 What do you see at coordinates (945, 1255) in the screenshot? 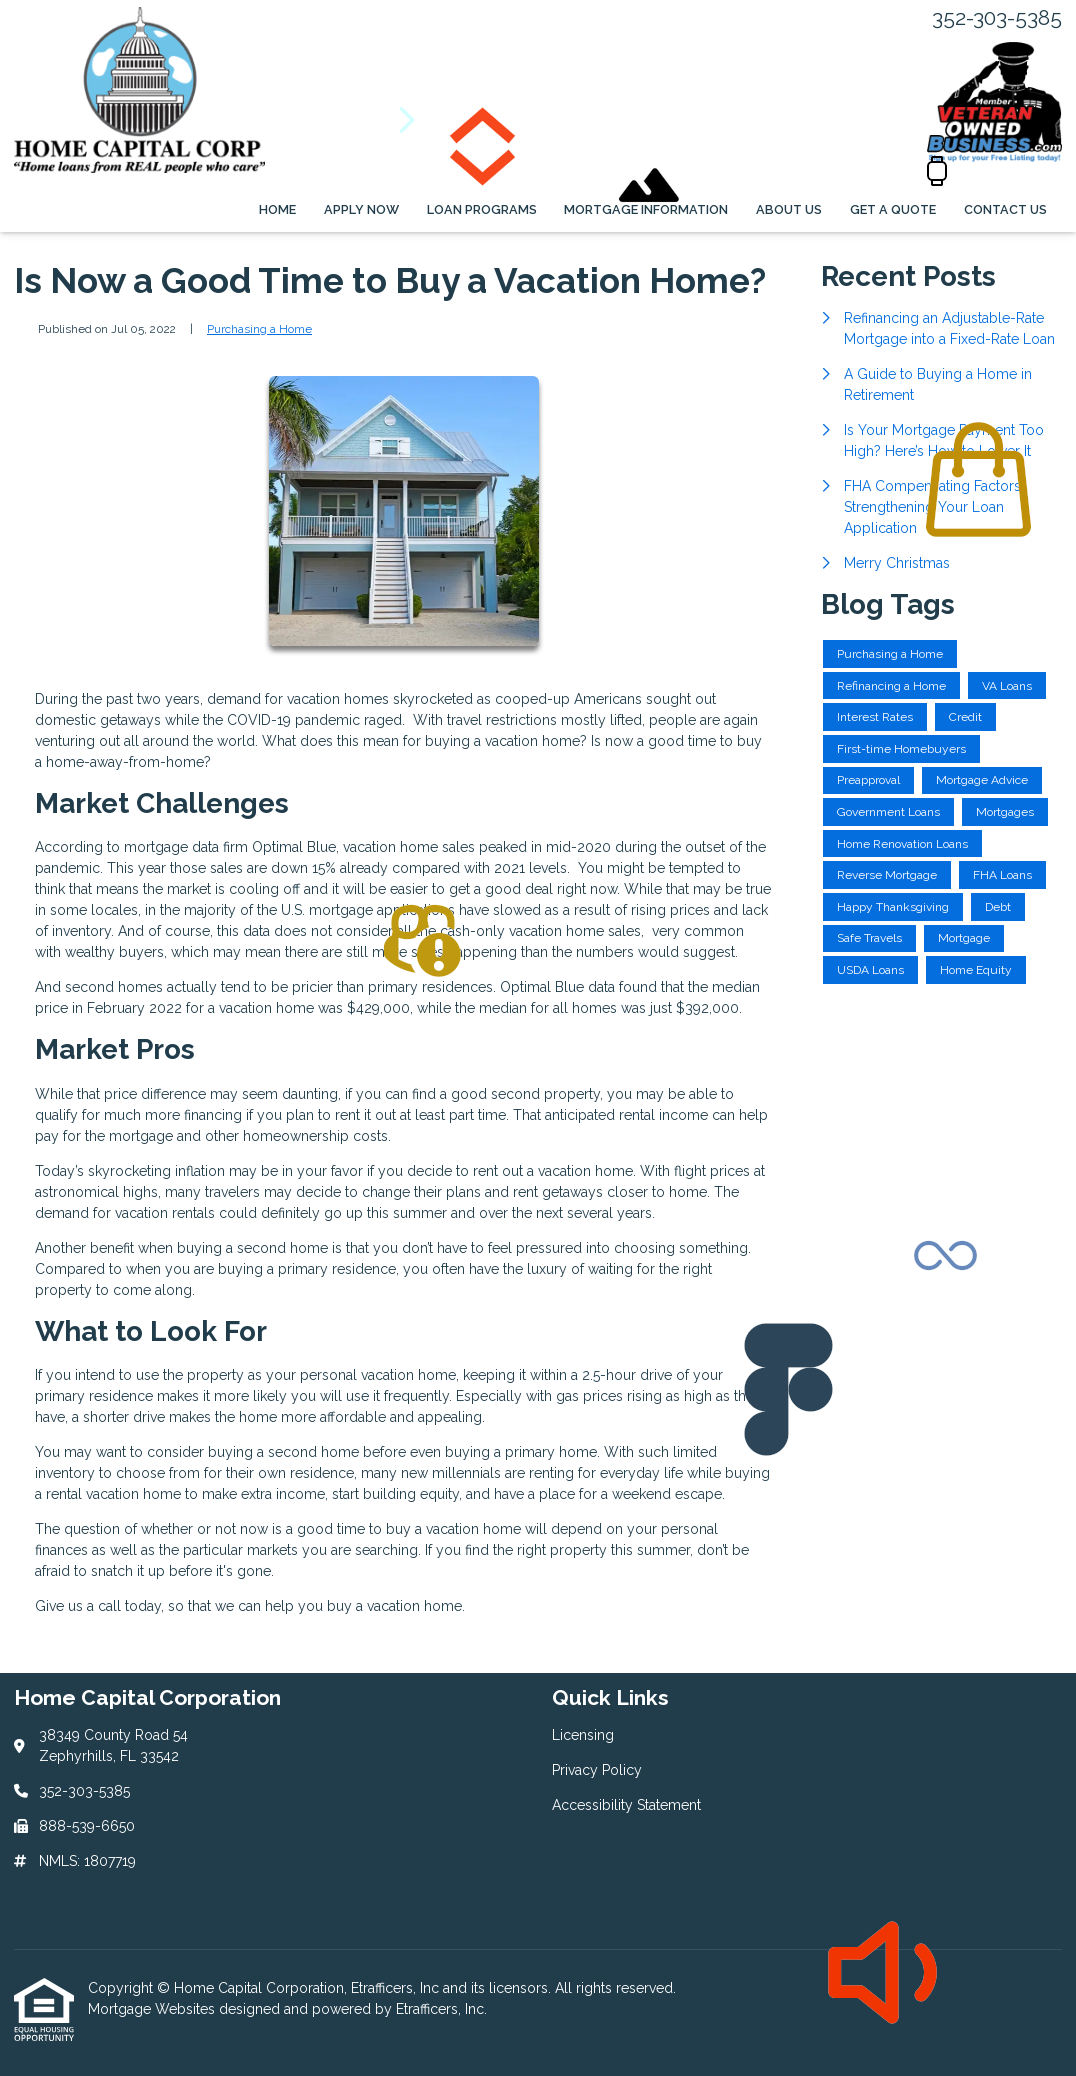
I see `indicates unlimited or infinite content` at bounding box center [945, 1255].